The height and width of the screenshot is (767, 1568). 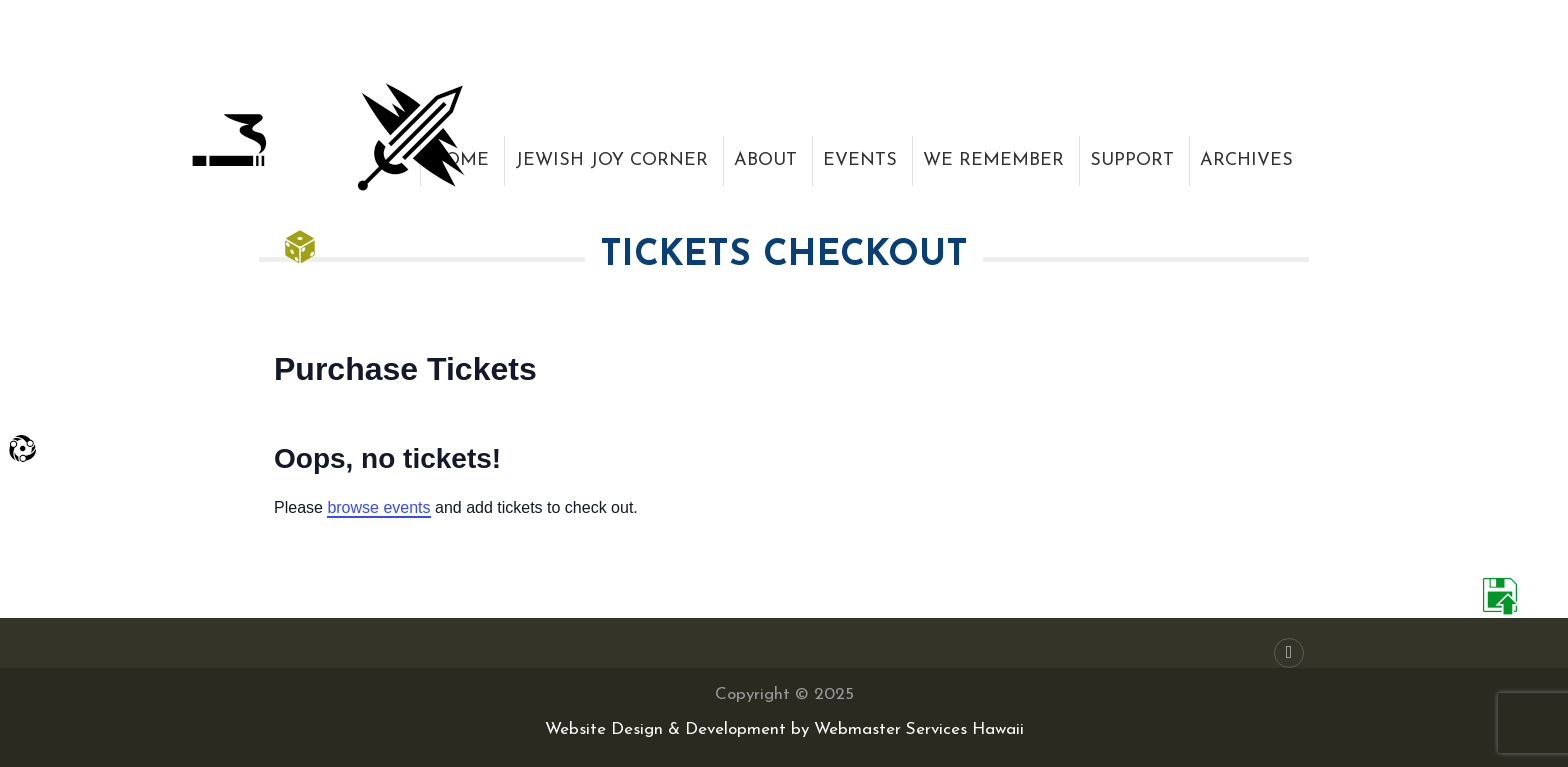 I want to click on indicates damage taken or combat injury, so click(x=410, y=139).